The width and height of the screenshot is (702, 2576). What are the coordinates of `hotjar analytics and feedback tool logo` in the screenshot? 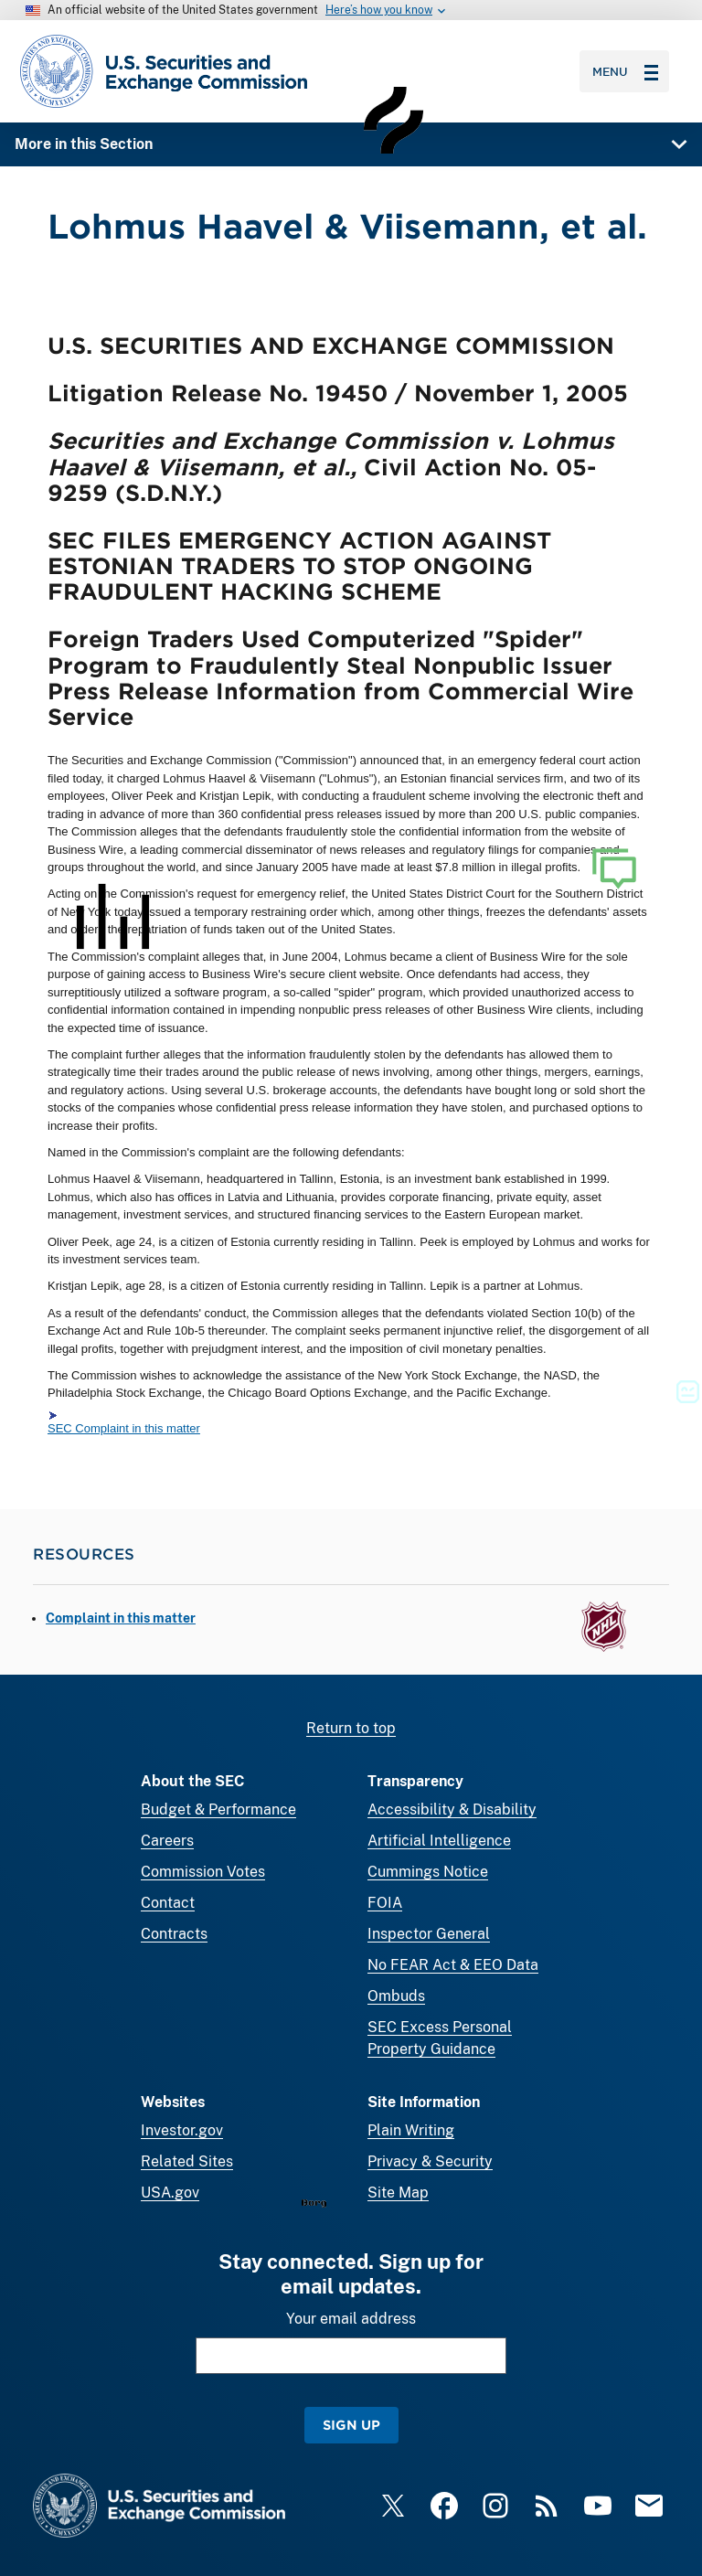 It's located at (393, 120).